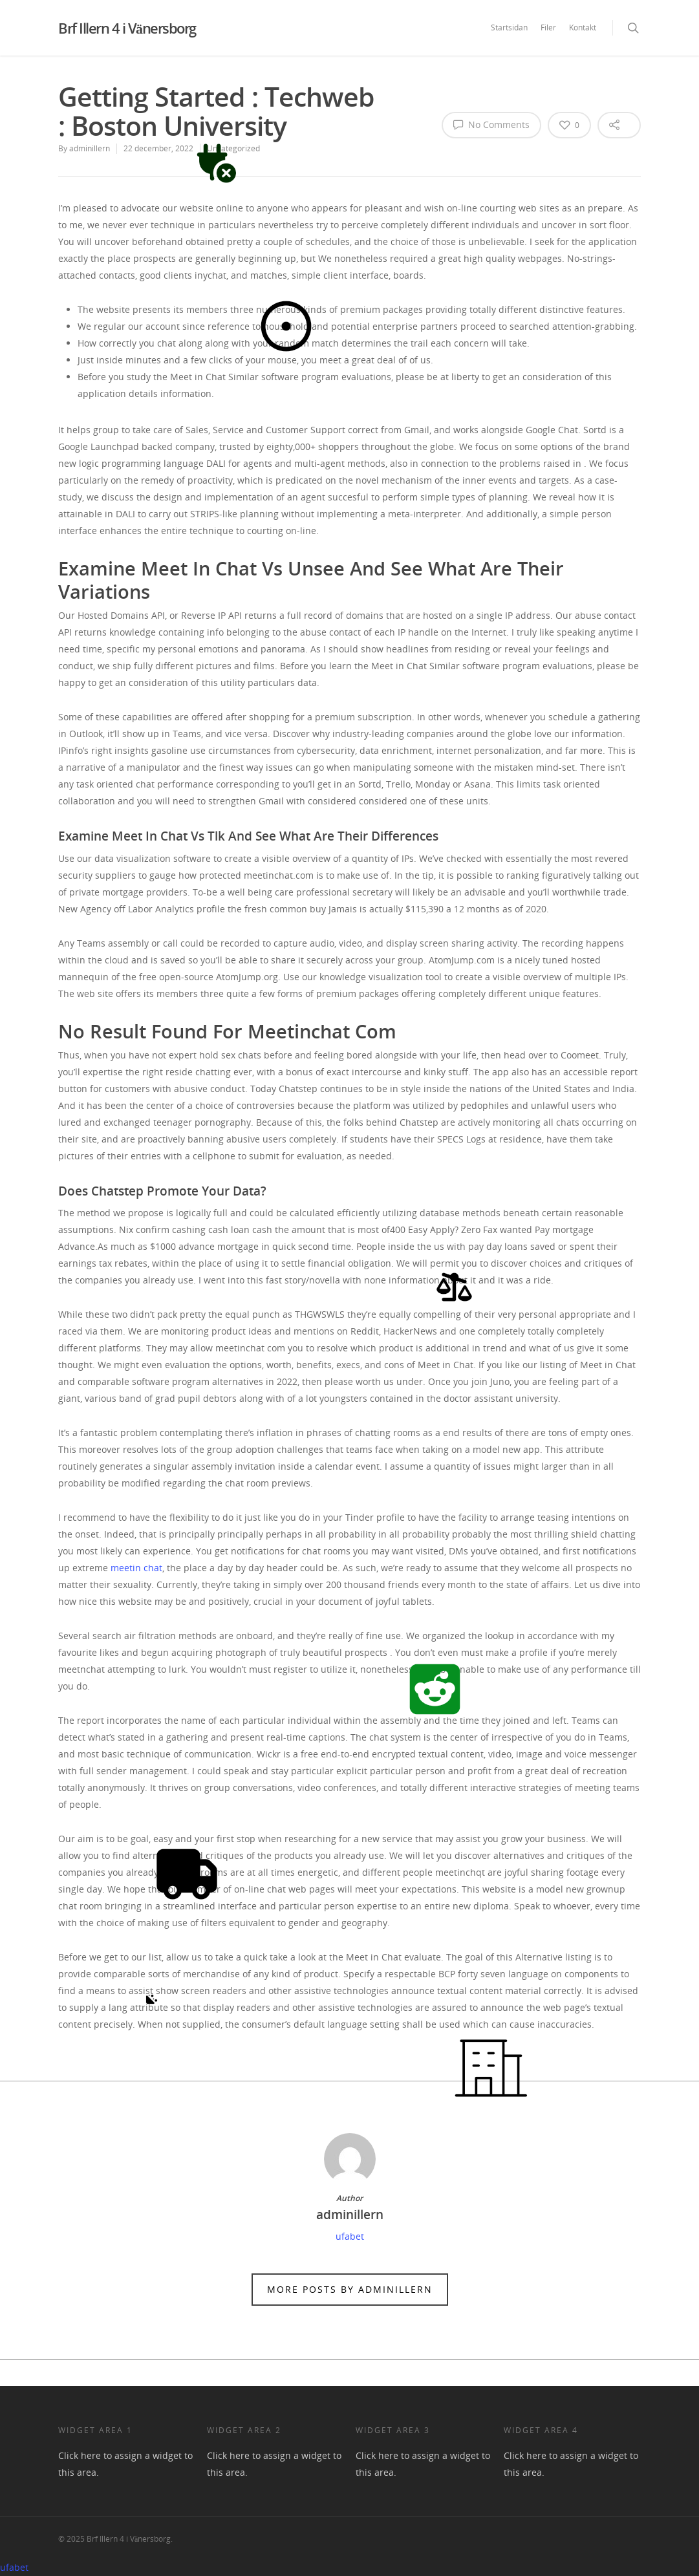  Describe the element at coordinates (286, 326) in the screenshot. I see `select this option from a list` at that location.